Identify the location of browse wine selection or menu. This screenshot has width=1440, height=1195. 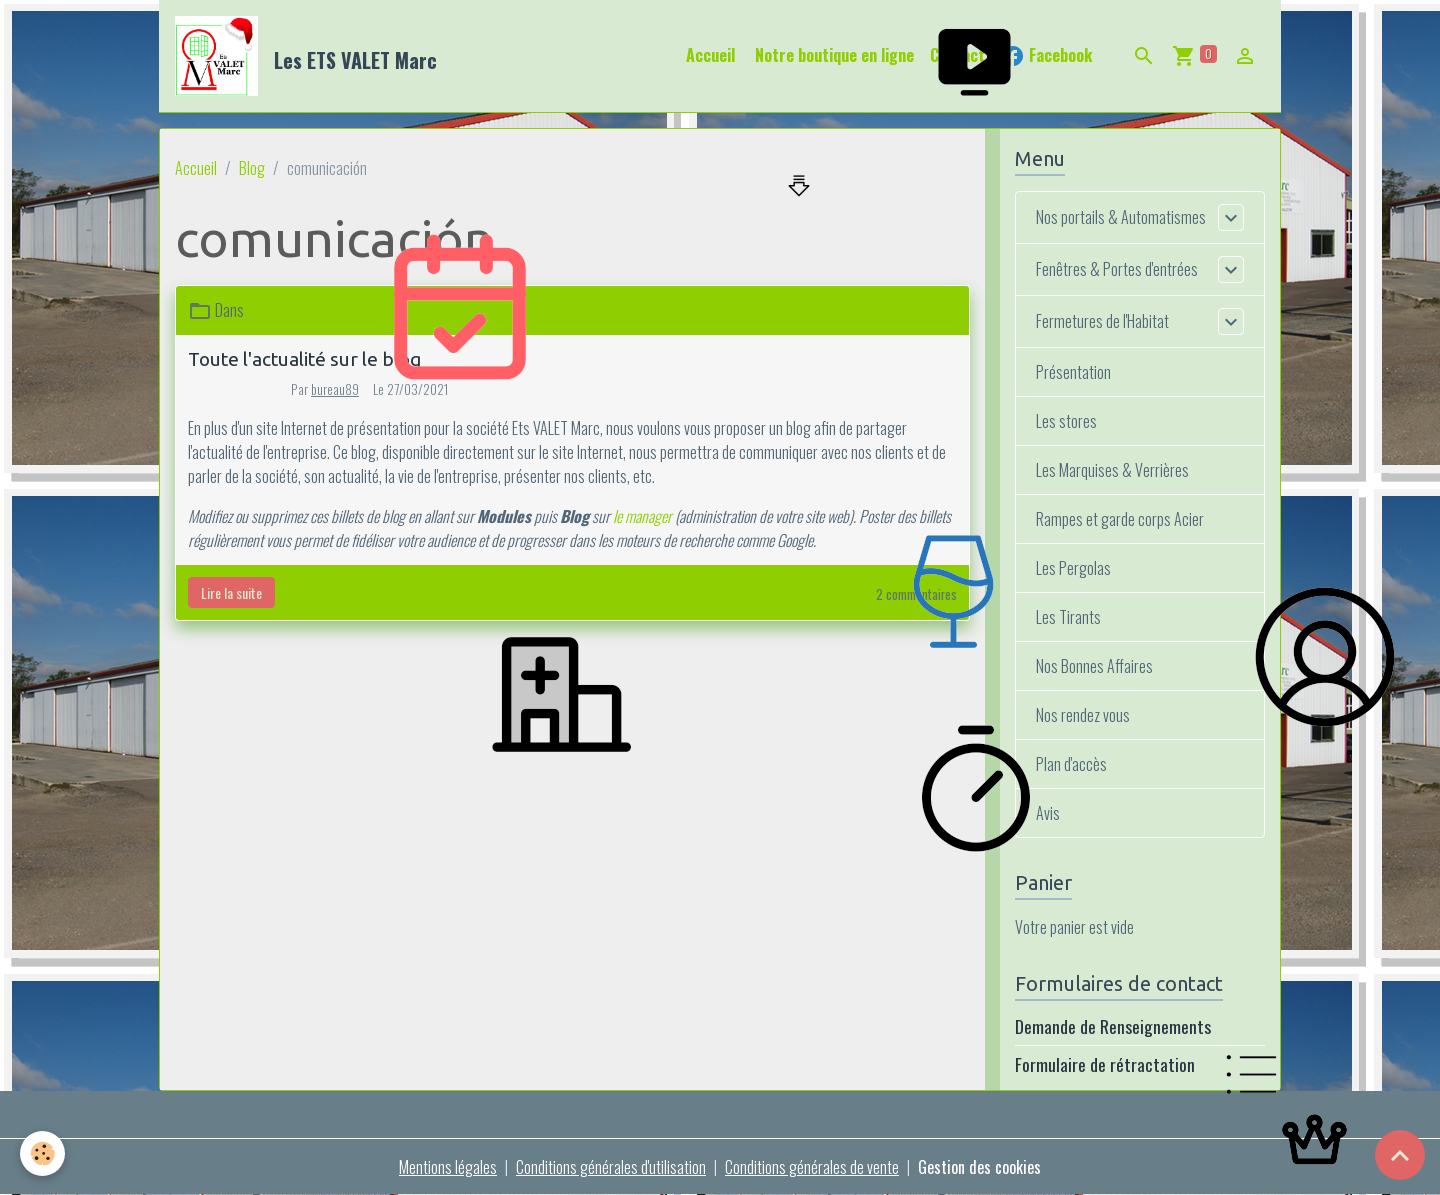
(953, 587).